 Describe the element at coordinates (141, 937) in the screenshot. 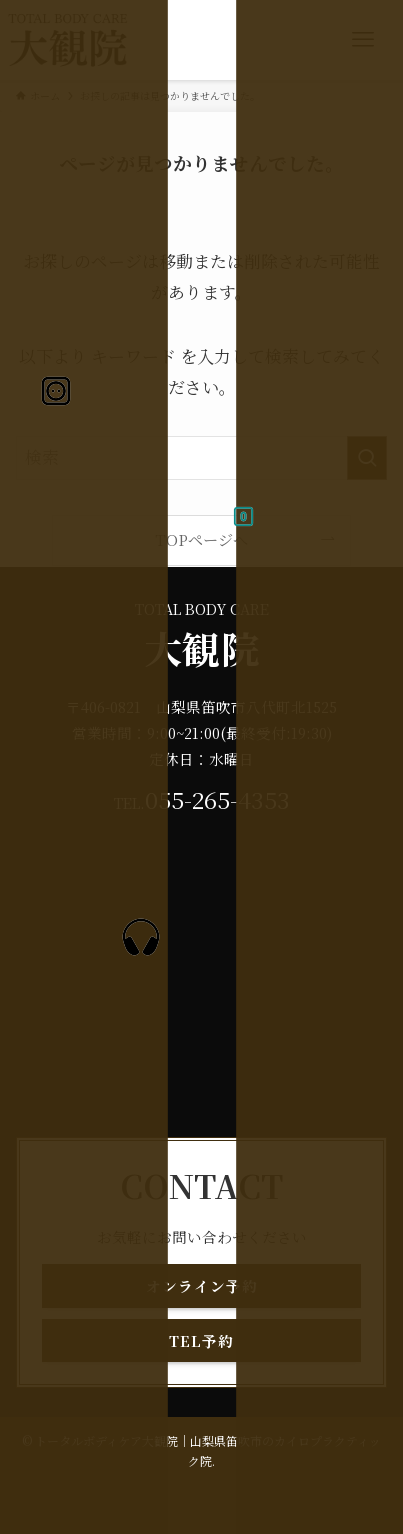

I see `contact customer support` at that location.